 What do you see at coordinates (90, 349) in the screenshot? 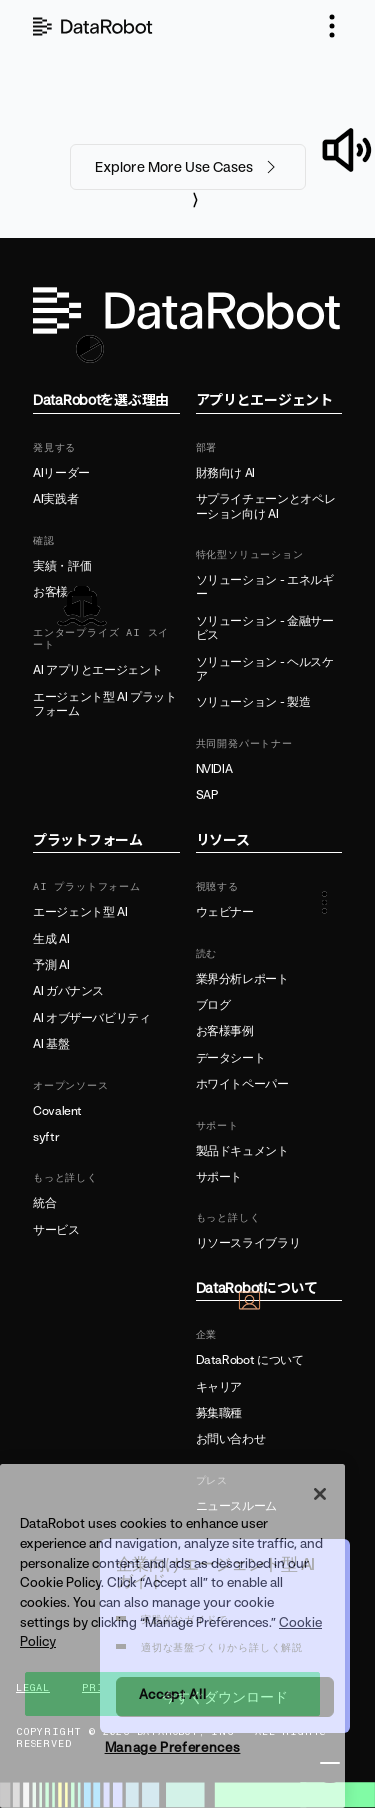
I see `view analytics or statistics breakdown` at bounding box center [90, 349].